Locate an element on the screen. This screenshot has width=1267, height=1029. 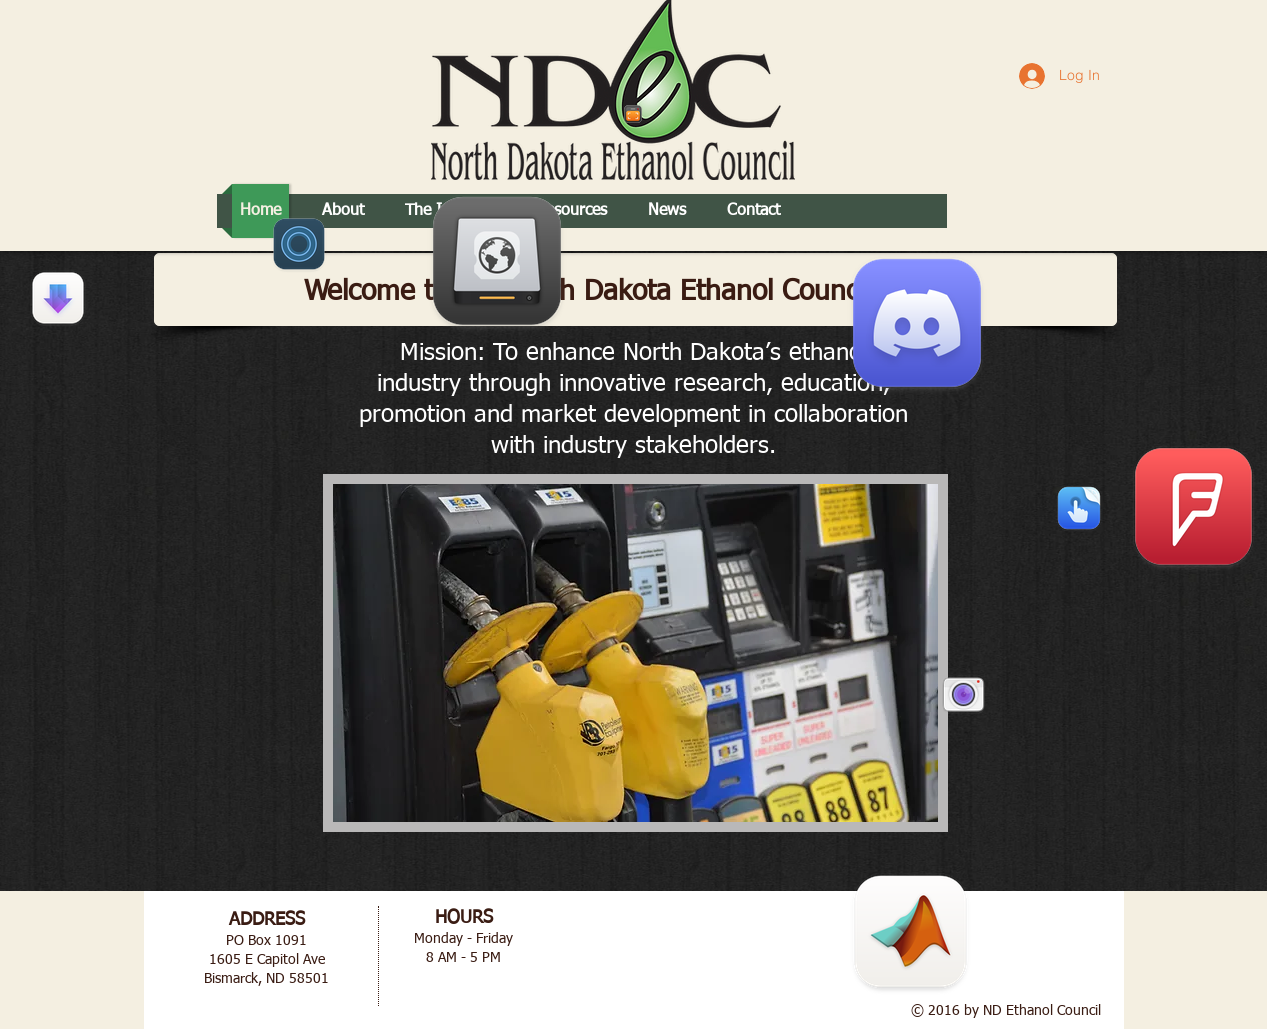
open MATLAB application is located at coordinates (910, 931).